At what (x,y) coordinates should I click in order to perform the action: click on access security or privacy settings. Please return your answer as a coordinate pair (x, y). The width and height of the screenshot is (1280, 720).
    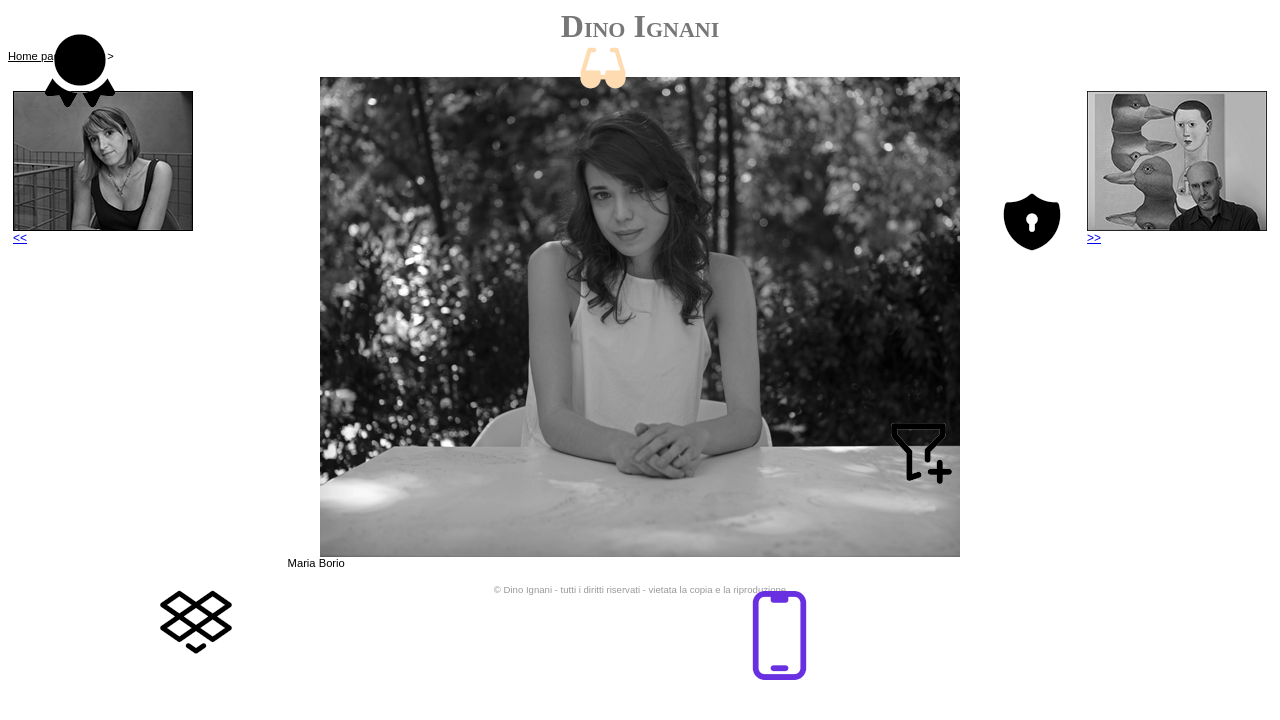
    Looking at the image, I should click on (1032, 222).